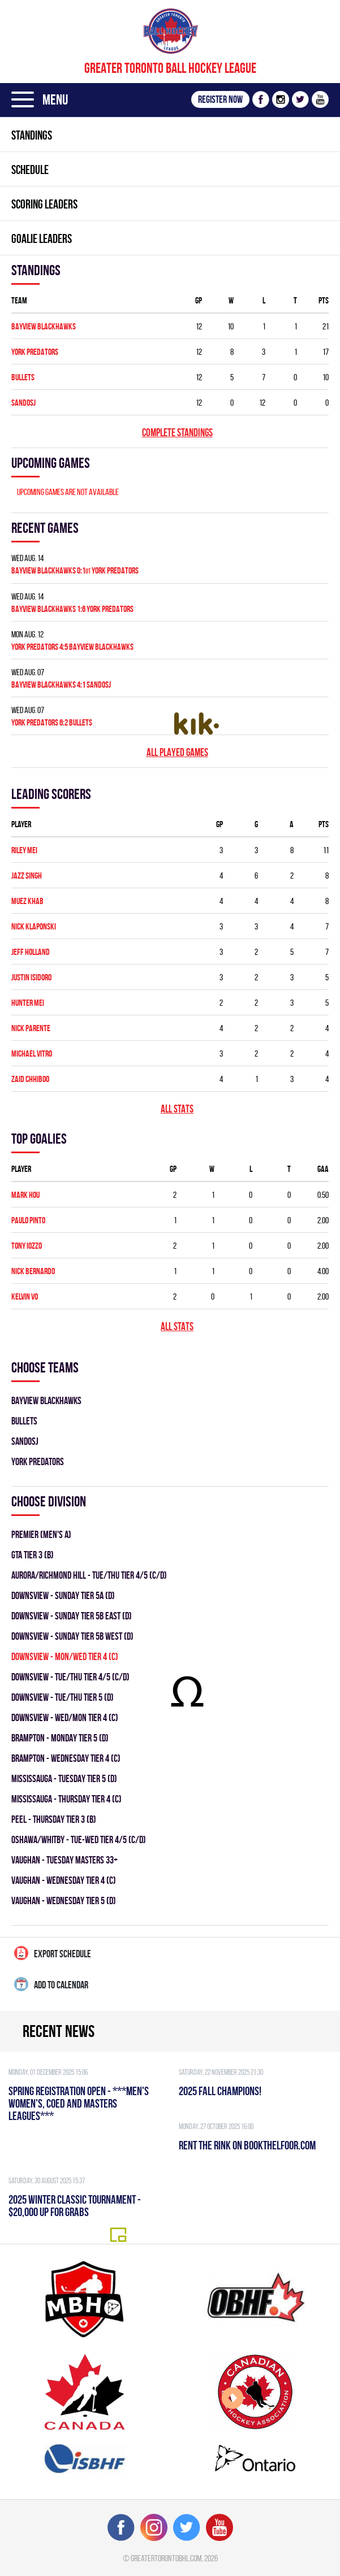  I want to click on open kik messenger app, so click(196, 723).